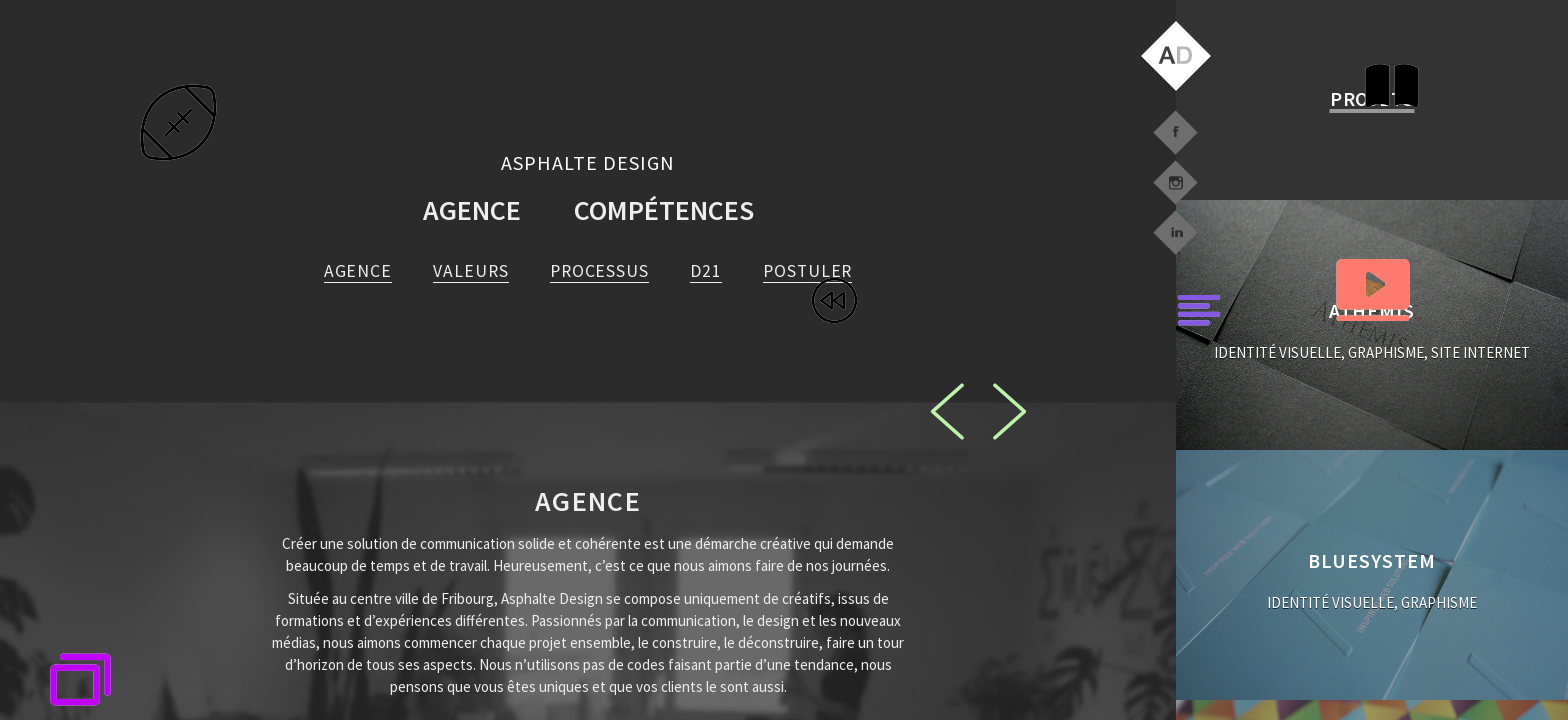  Describe the element at coordinates (1199, 311) in the screenshot. I see `align text to the left` at that location.